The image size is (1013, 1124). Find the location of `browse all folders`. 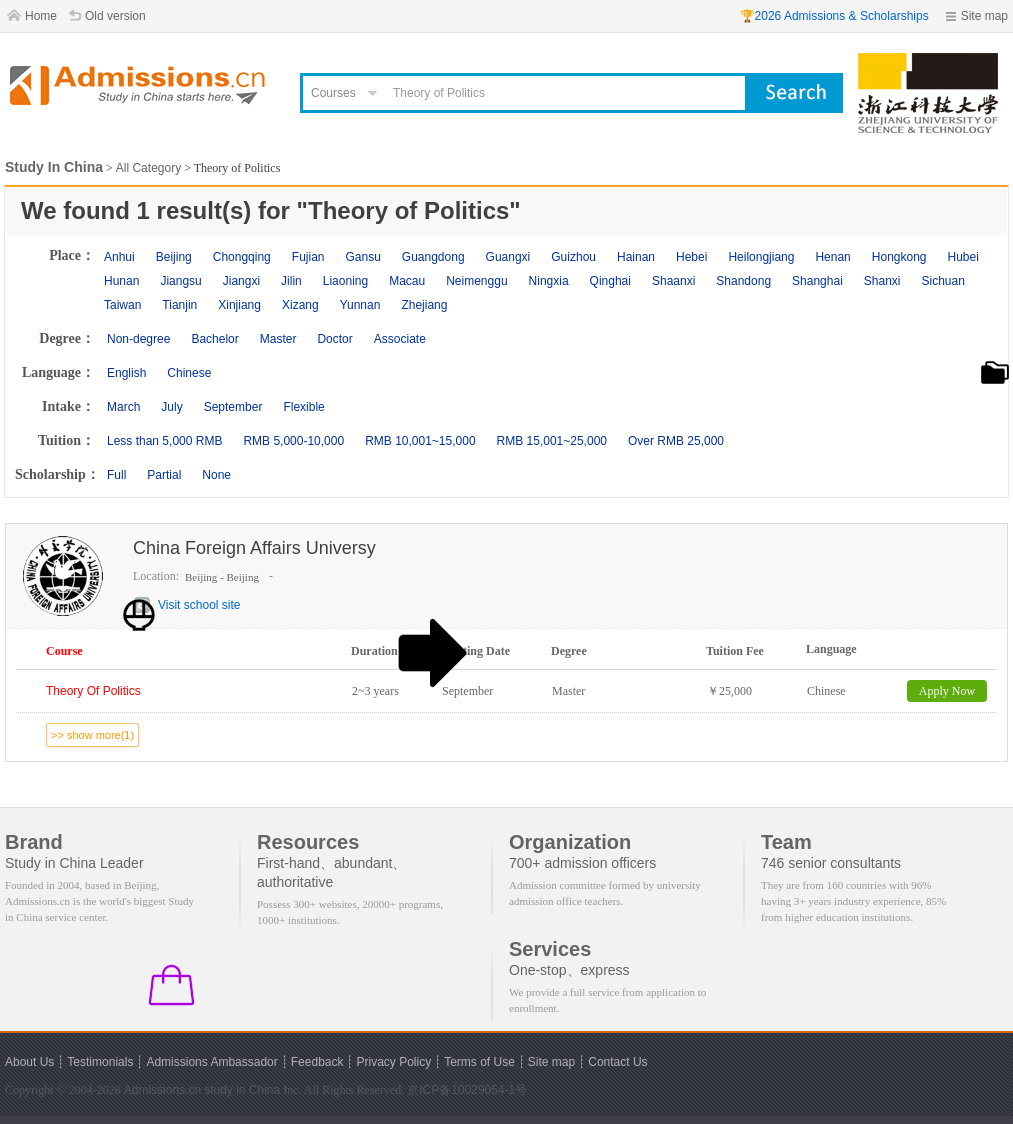

browse all folders is located at coordinates (994, 372).